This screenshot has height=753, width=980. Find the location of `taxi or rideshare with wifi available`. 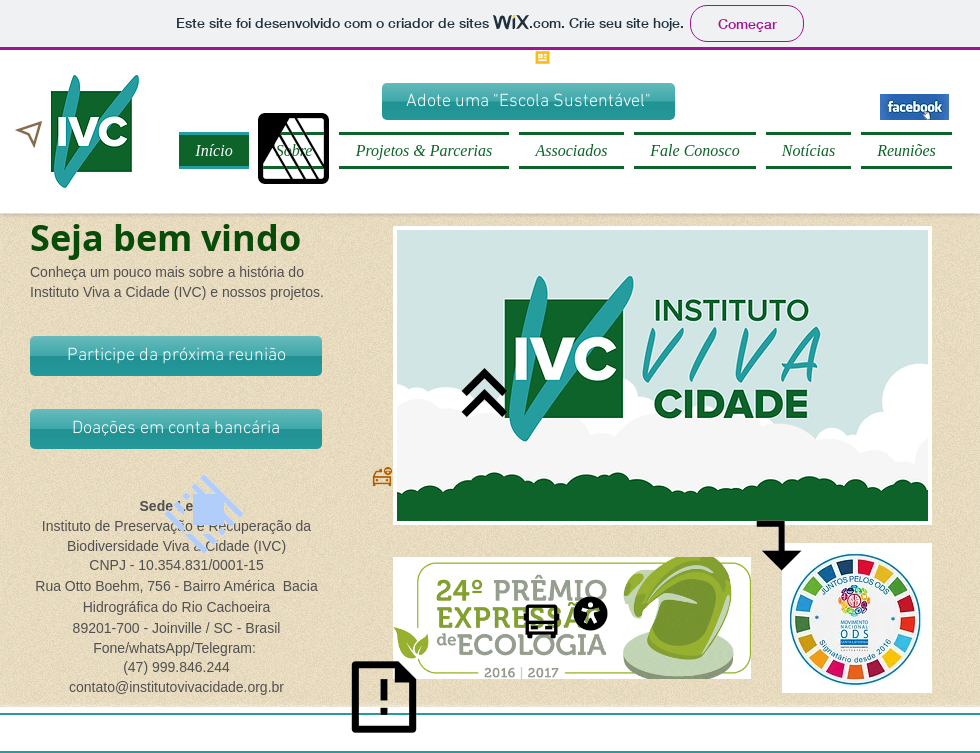

taxi or rideshare with wifi available is located at coordinates (382, 477).